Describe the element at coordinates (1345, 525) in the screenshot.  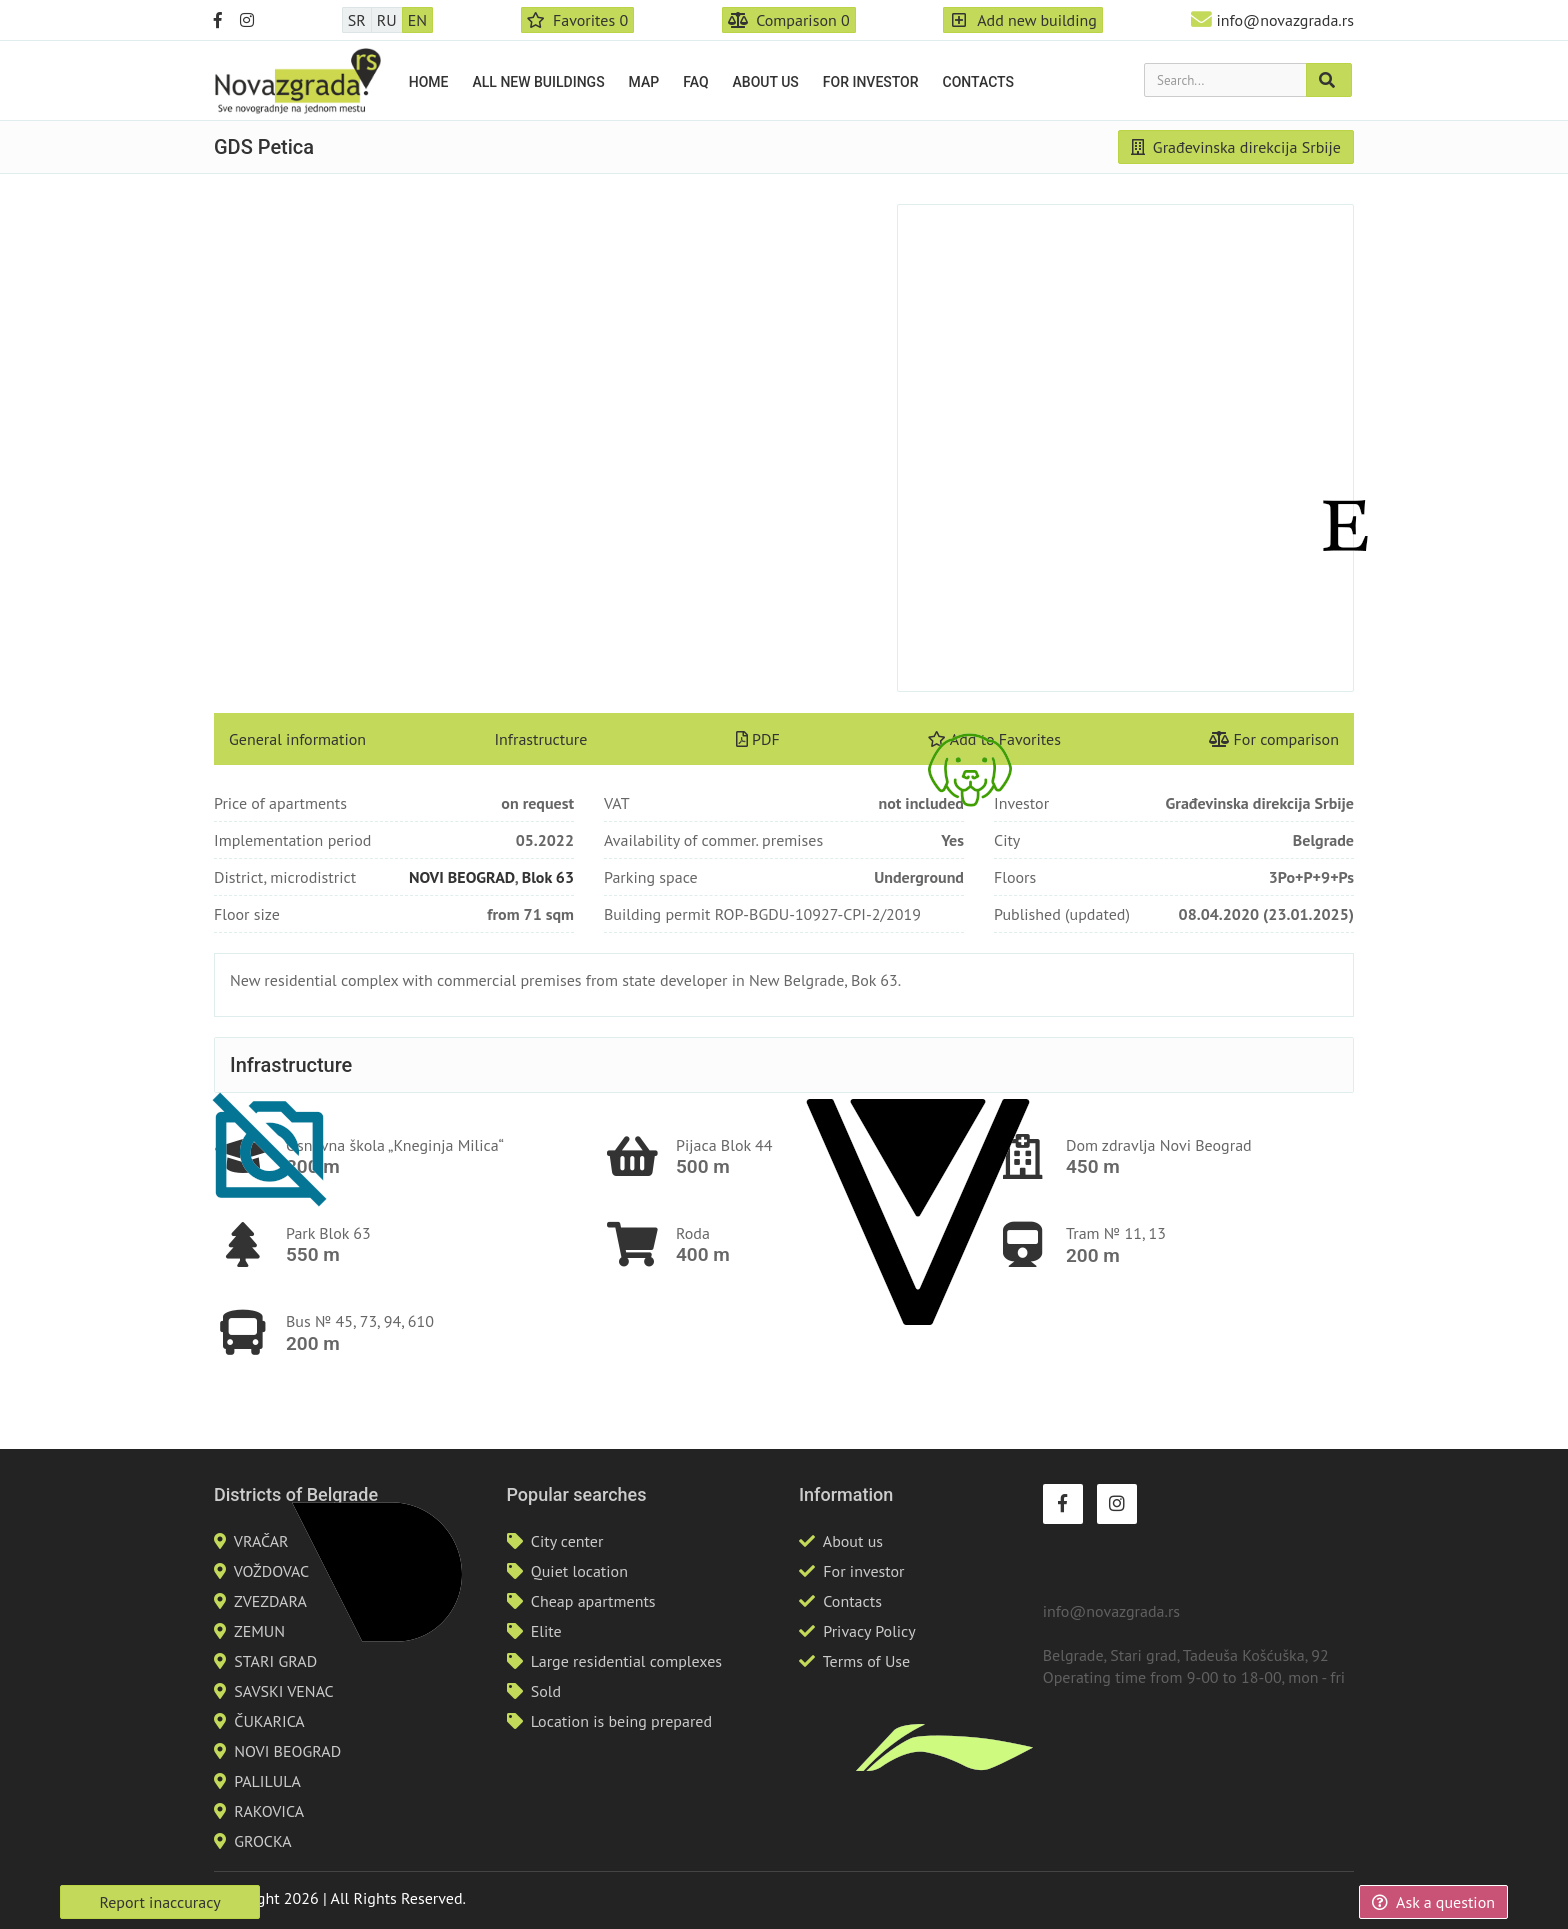
I see `open the Etsy app or website` at that location.